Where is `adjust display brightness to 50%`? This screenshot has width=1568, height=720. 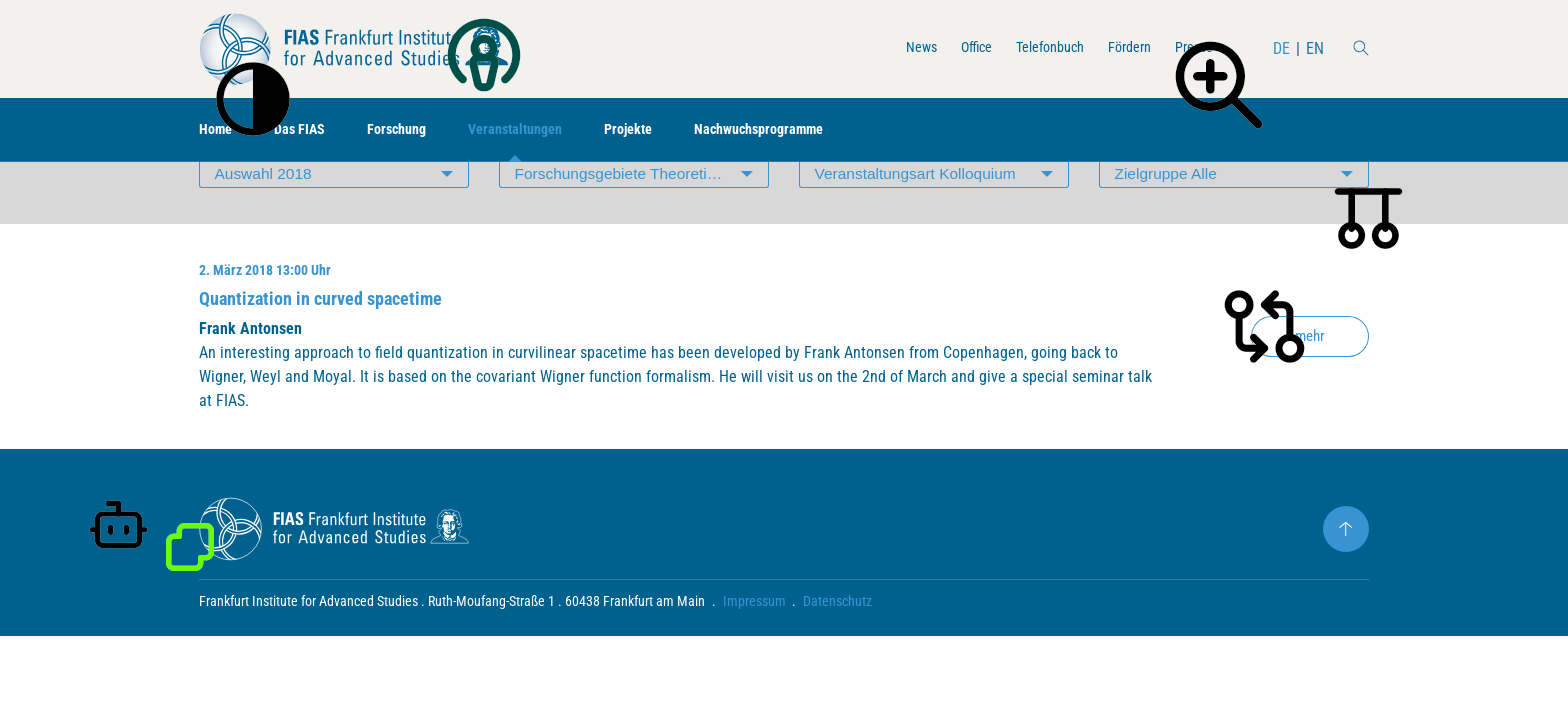
adjust display brightness to 50% is located at coordinates (253, 99).